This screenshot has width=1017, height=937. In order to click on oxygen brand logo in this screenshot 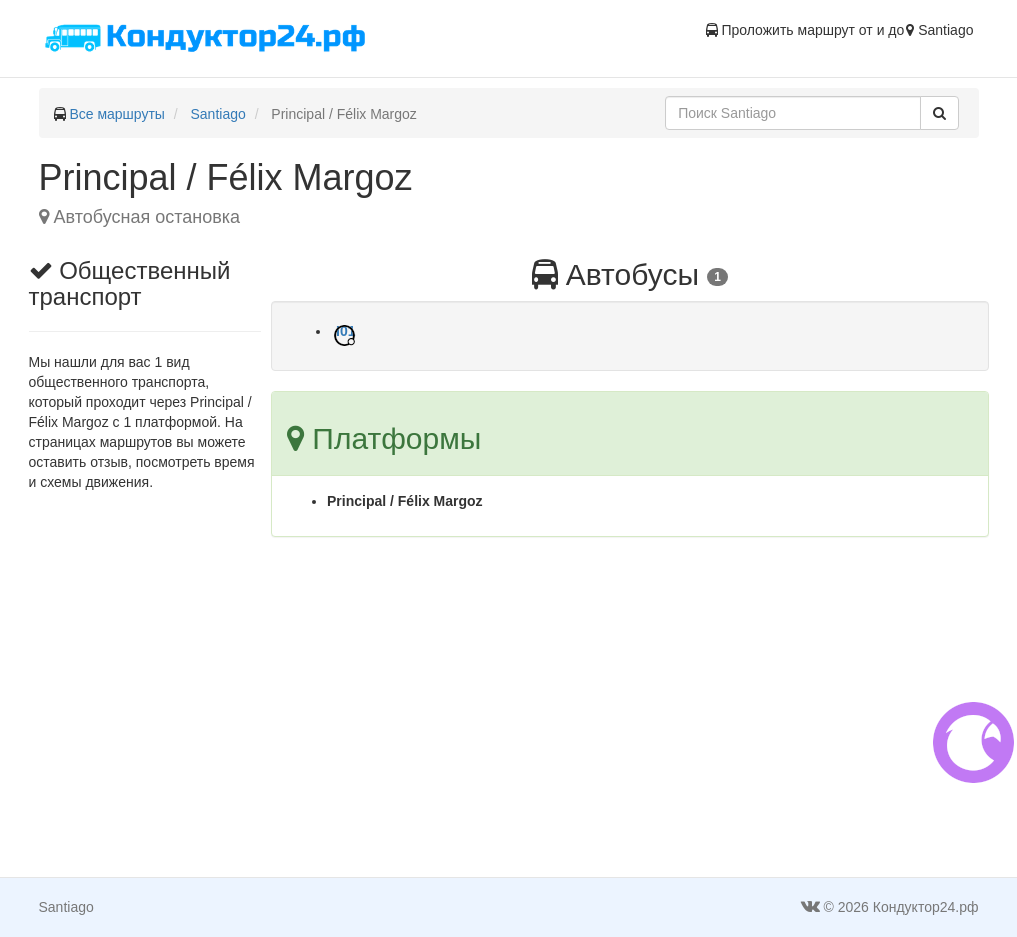, I will do `click(344, 335)`.